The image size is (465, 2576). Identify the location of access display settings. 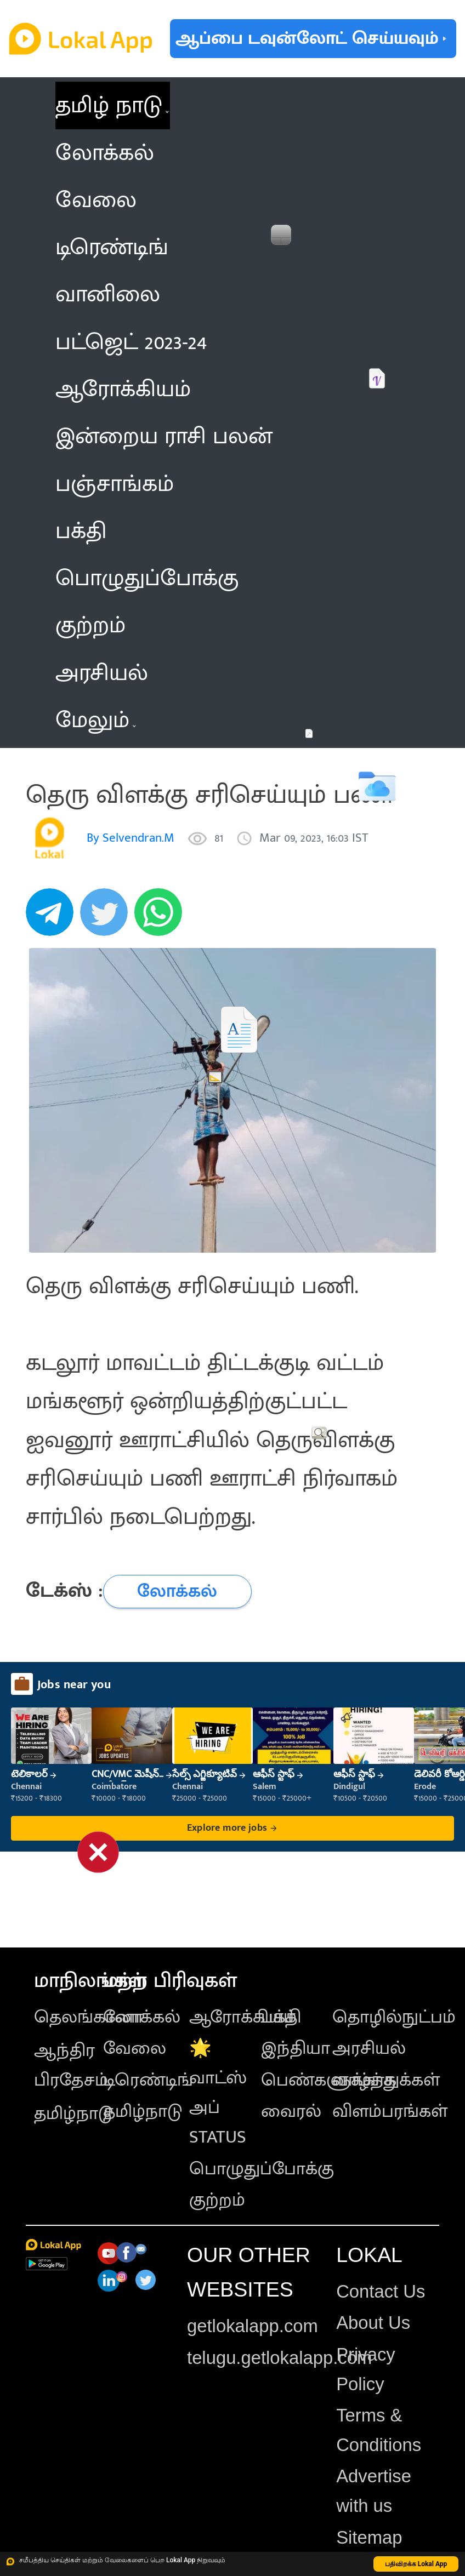
(215, 1078).